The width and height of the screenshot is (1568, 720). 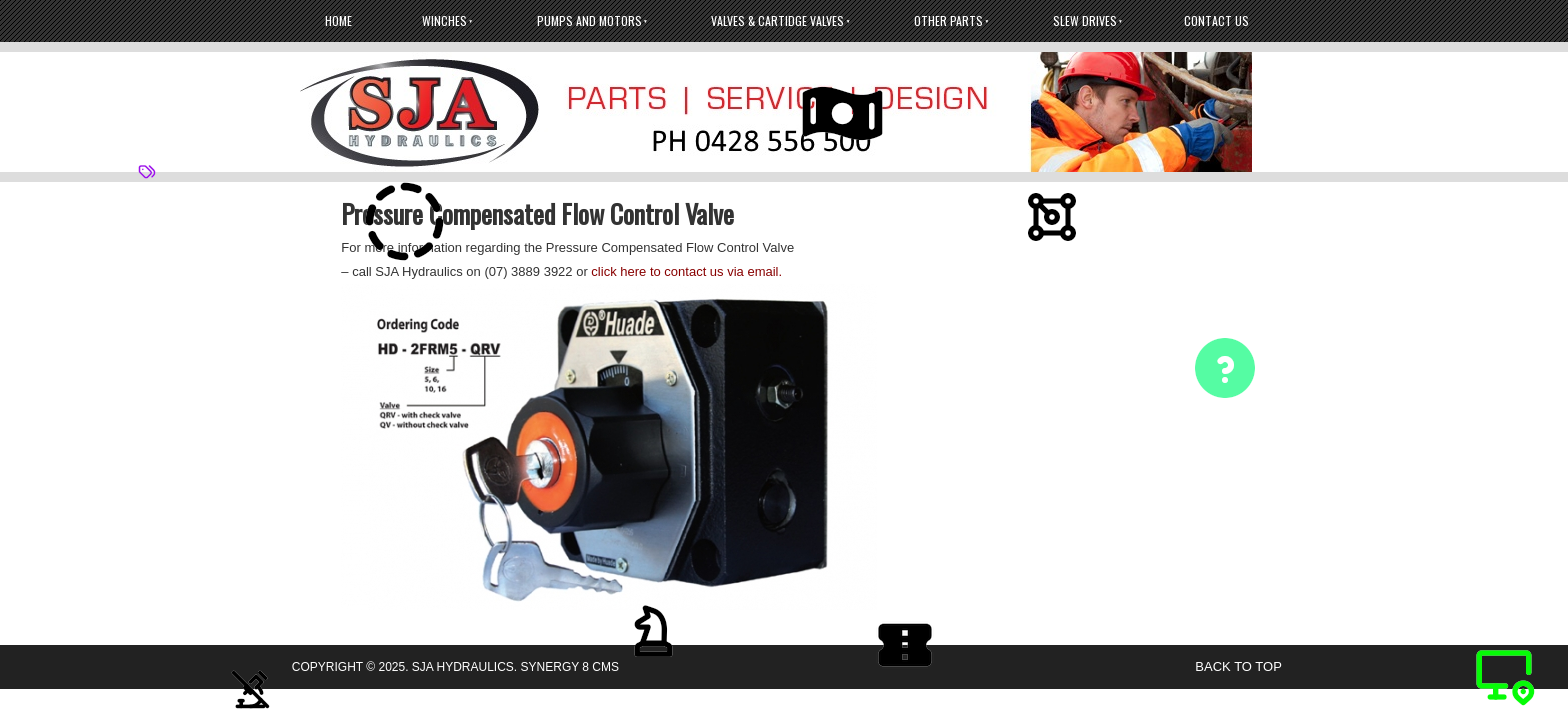 I want to click on manage tags or labels, so click(x=147, y=171).